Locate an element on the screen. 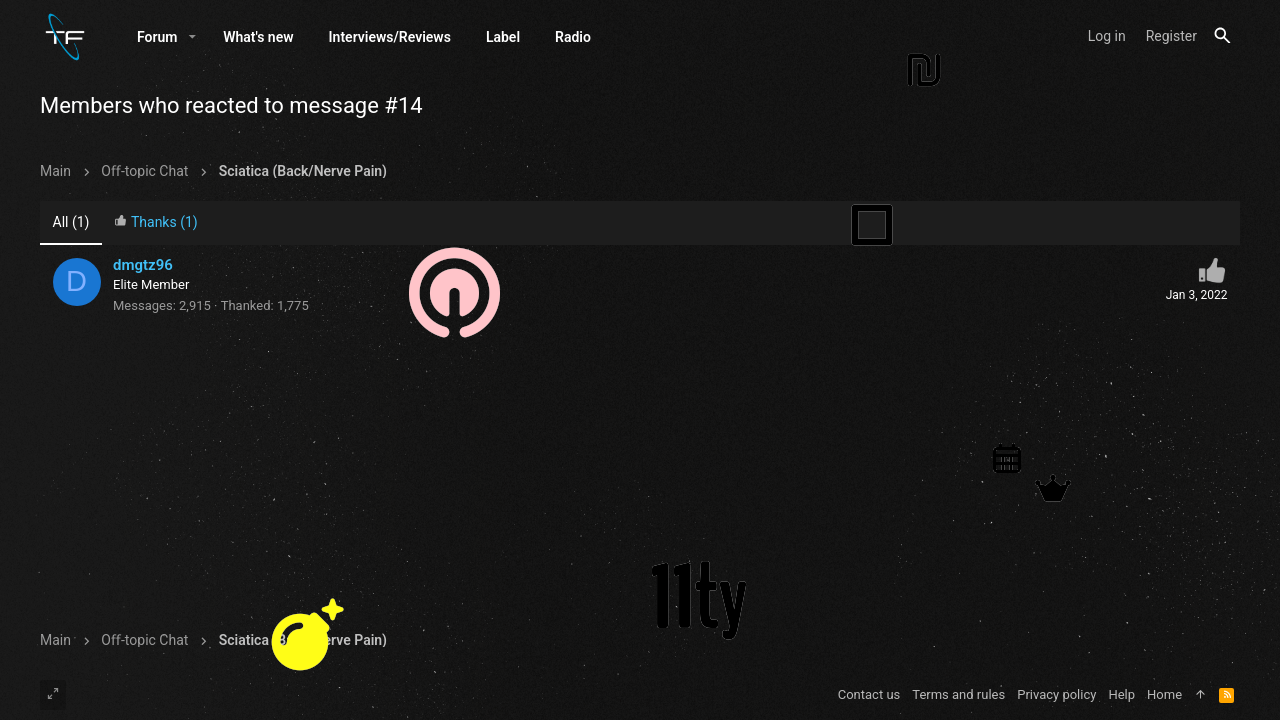 Image resolution: width=1280 pixels, height=720 pixels. indicates a destructive or irreversible action is located at coordinates (306, 635).